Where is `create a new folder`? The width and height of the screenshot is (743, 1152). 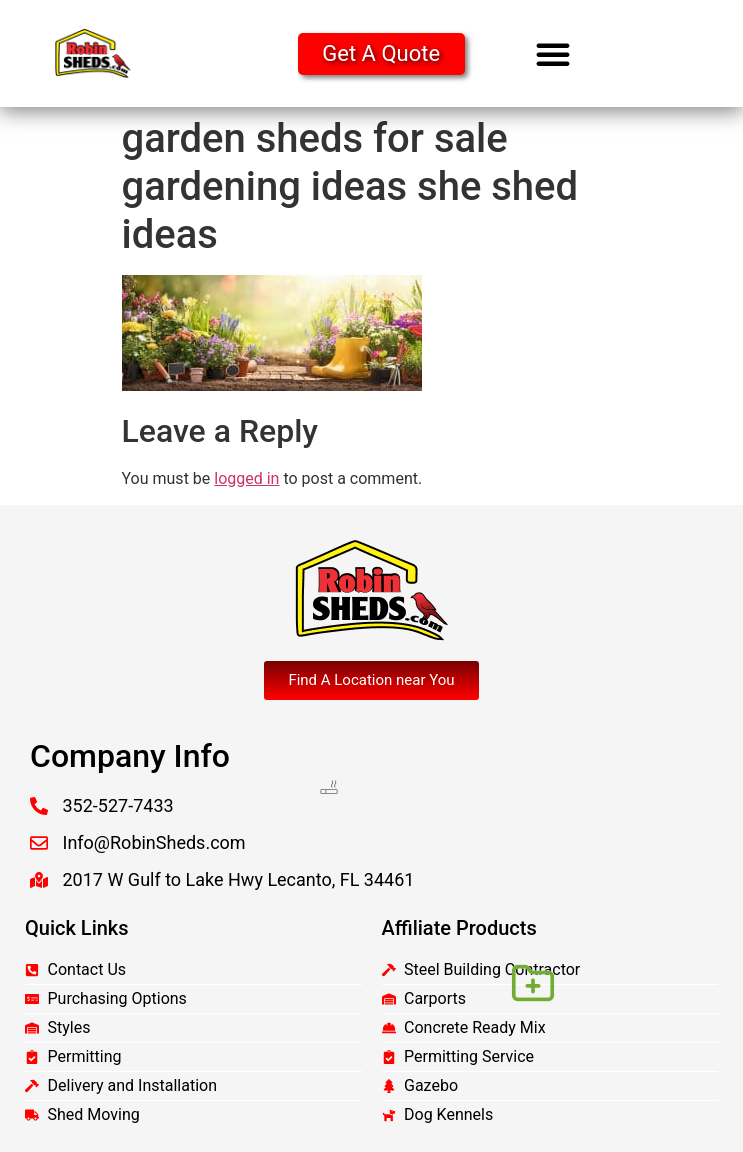 create a new folder is located at coordinates (533, 984).